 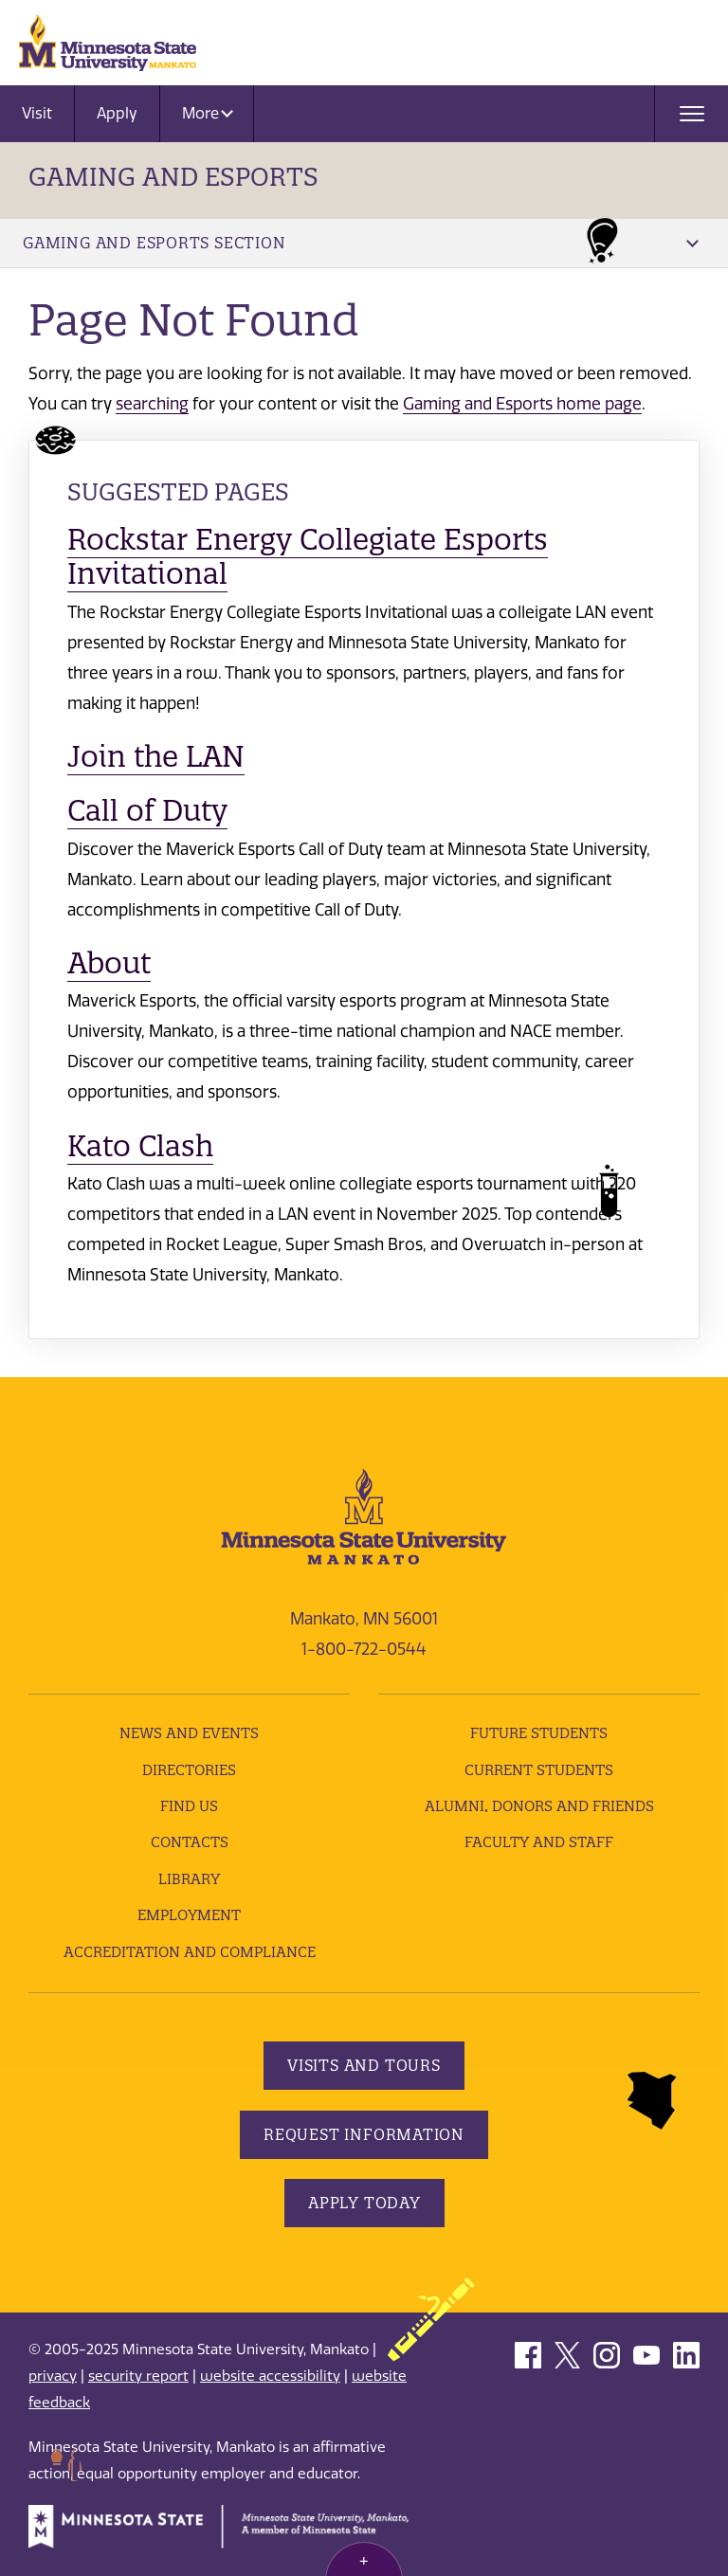 What do you see at coordinates (601, 241) in the screenshot?
I see `browse jewelry or accessories` at bounding box center [601, 241].